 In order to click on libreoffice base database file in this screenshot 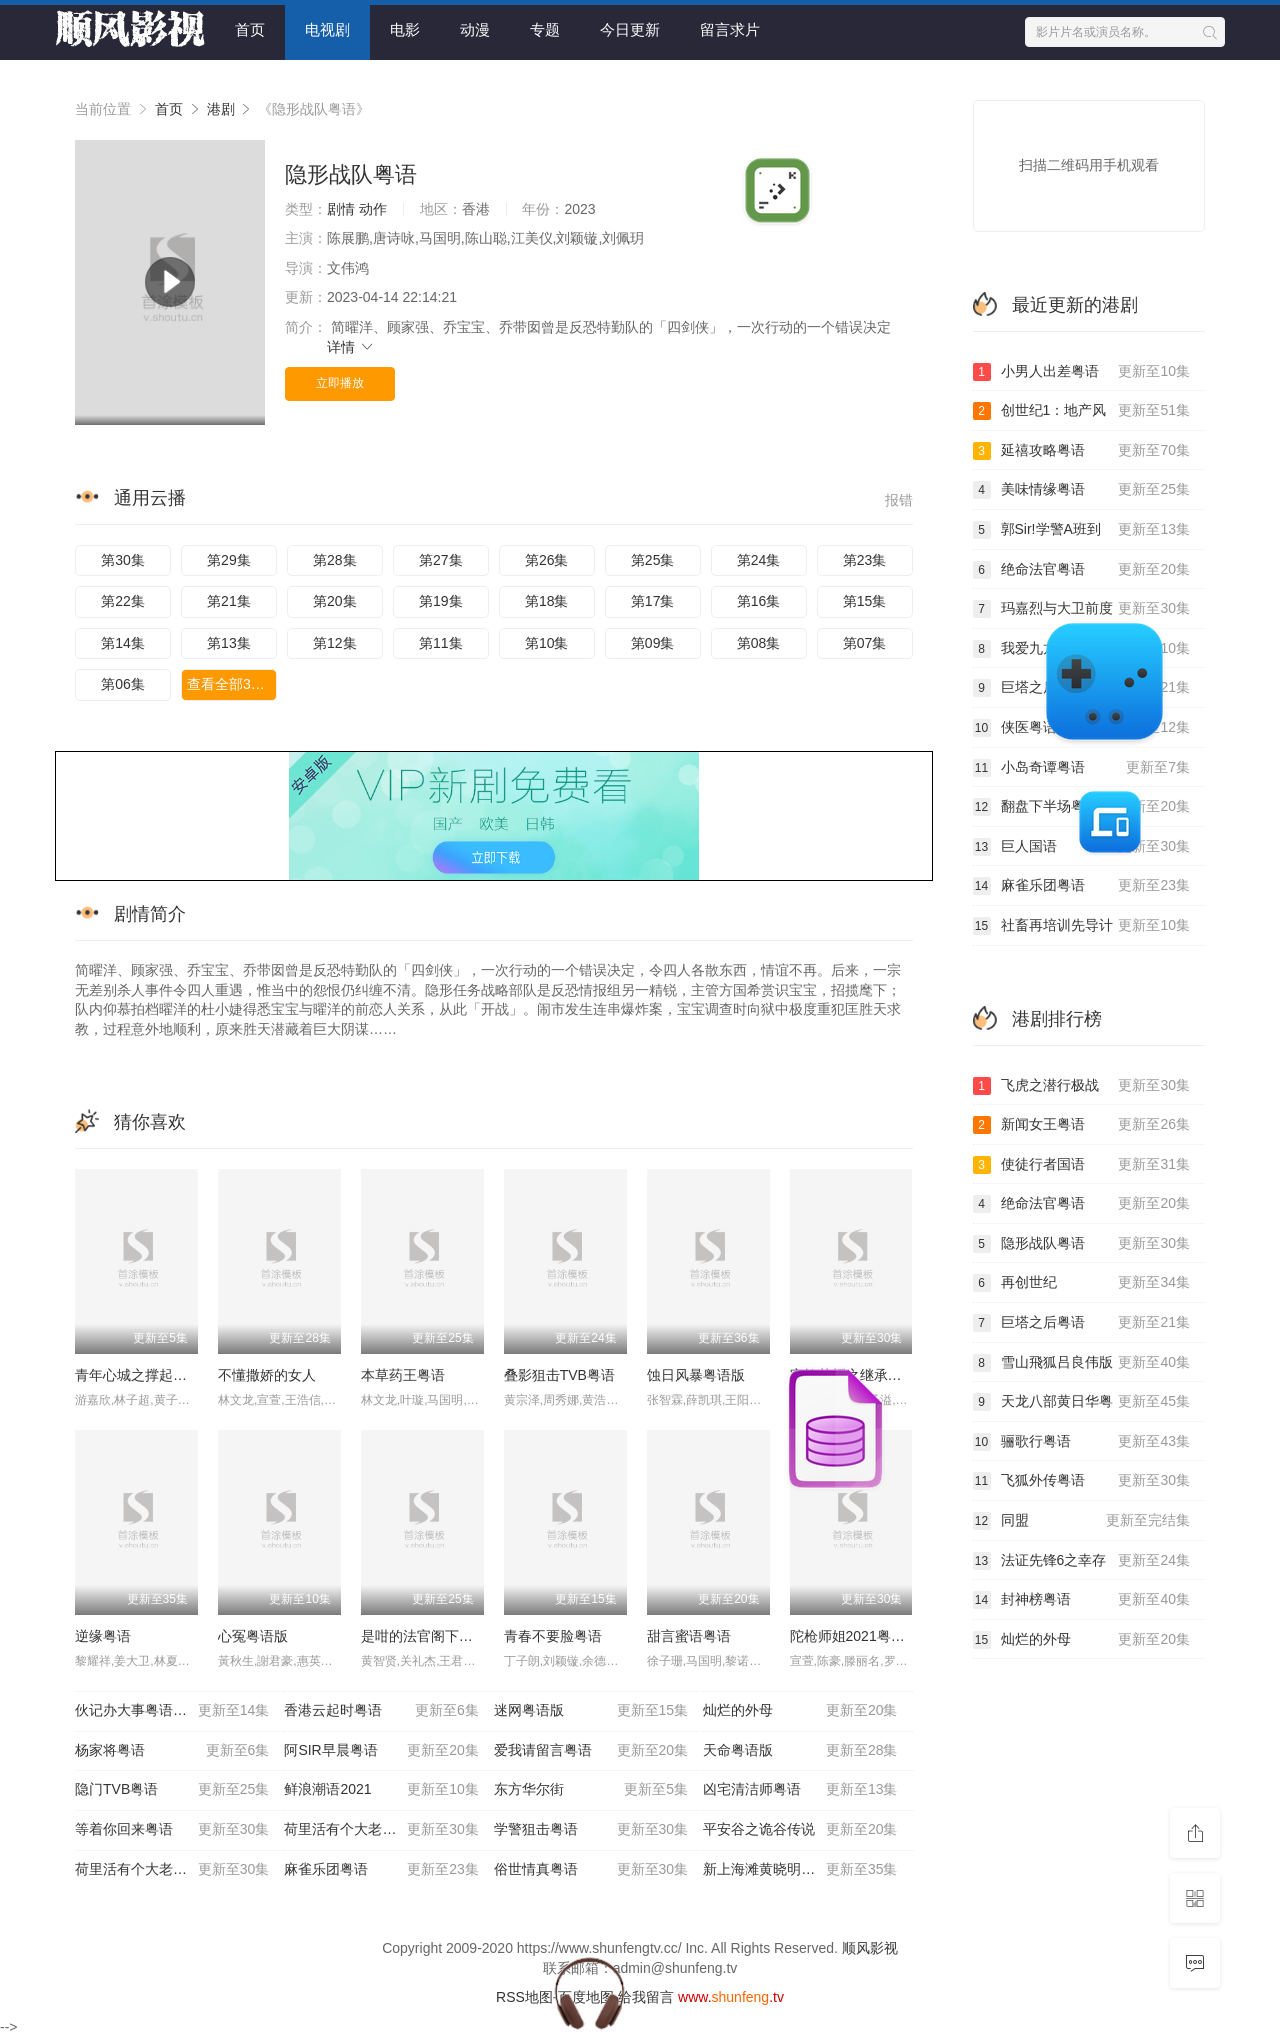, I will do `click(835, 1428)`.